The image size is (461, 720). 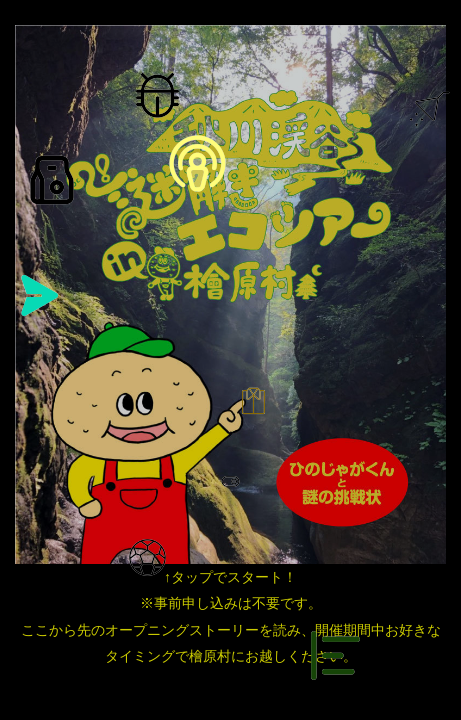 What do you see at coordinates (37, 295) in the screenshot?
I see `send a message` at bounding box center [37, 295].